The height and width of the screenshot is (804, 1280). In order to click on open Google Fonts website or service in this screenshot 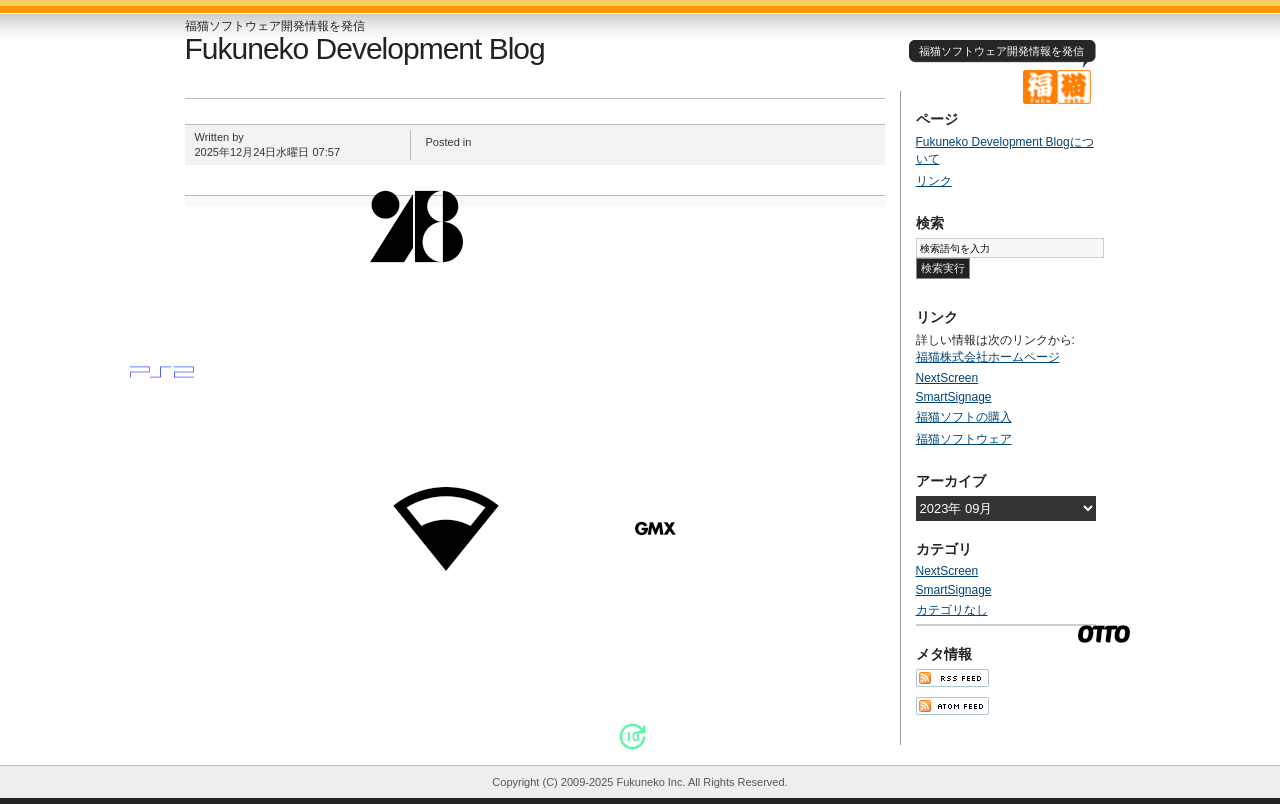, I will do `click(416, 226)`.